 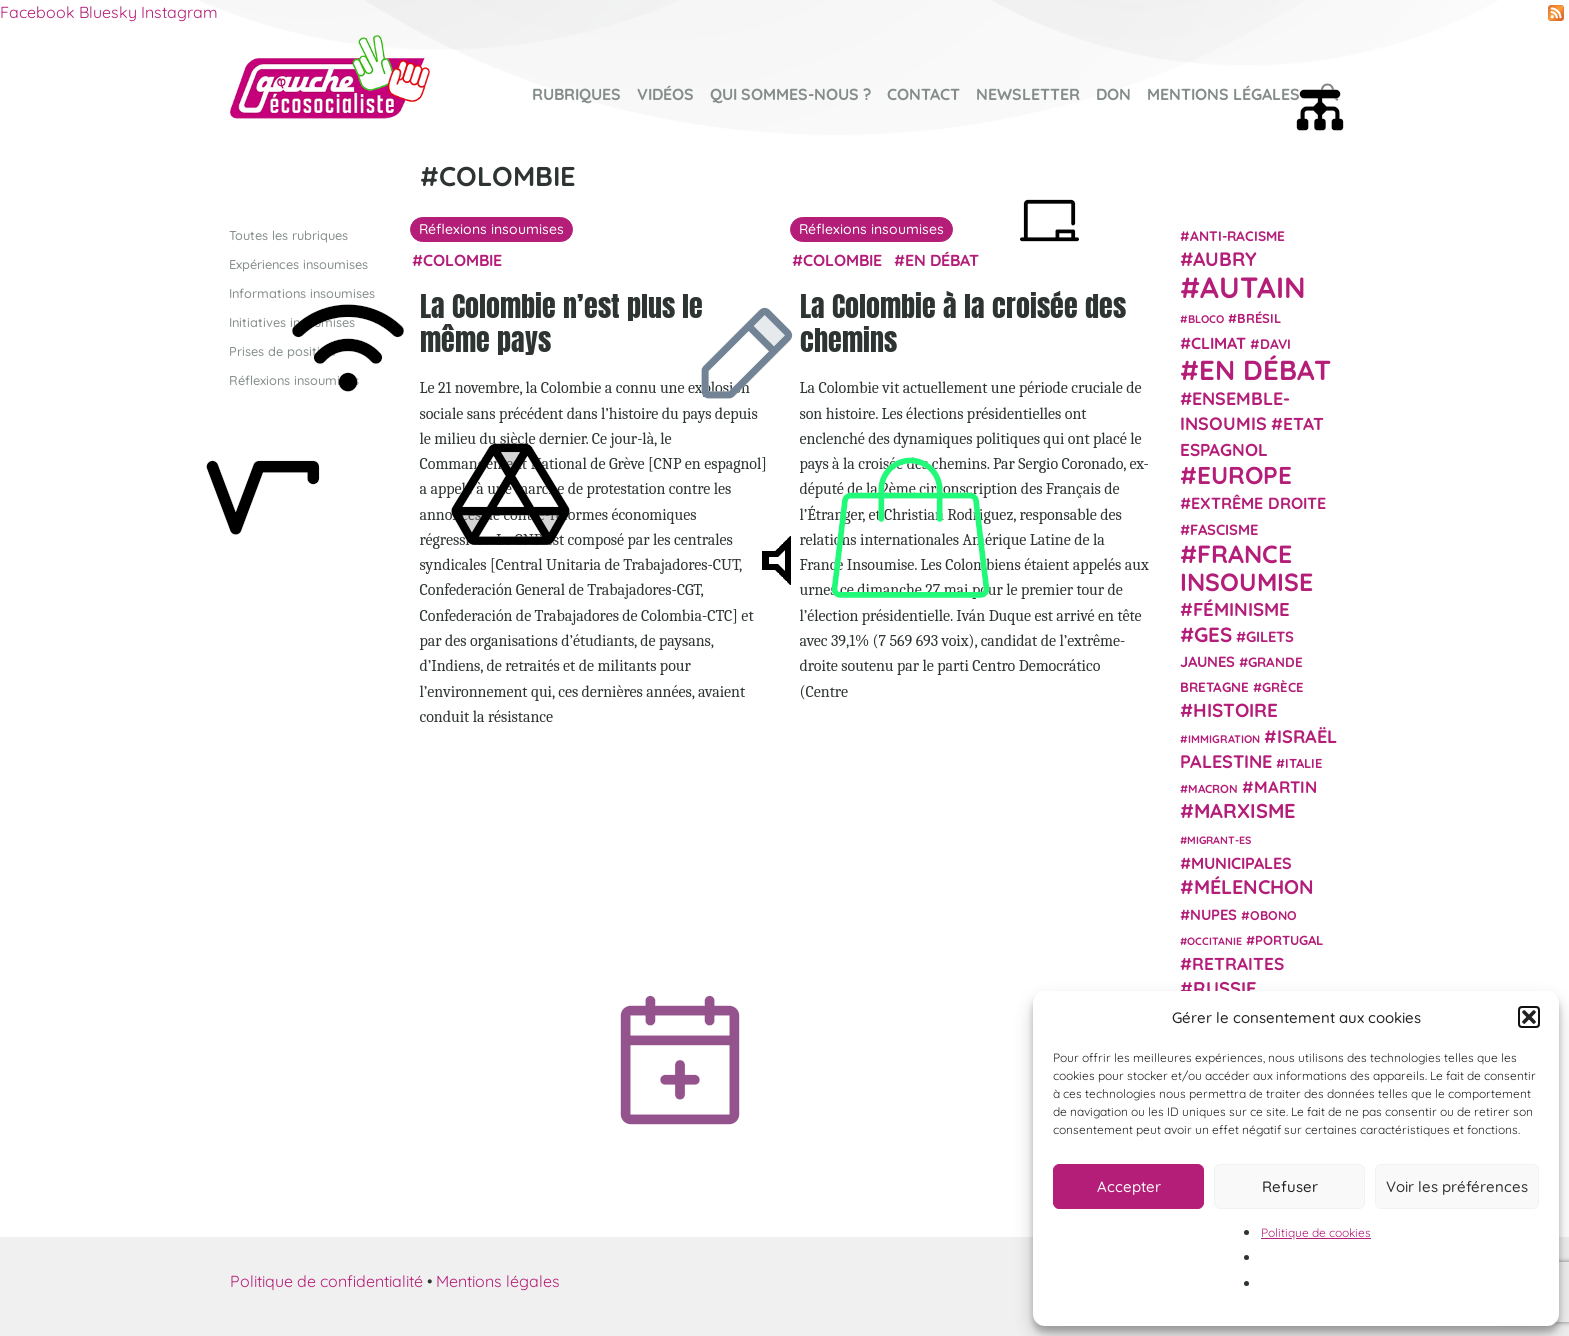 What do you see at coordinates (745, 355) in the screenshot?
I see `edit content or text` at bounding box center [745, 355].